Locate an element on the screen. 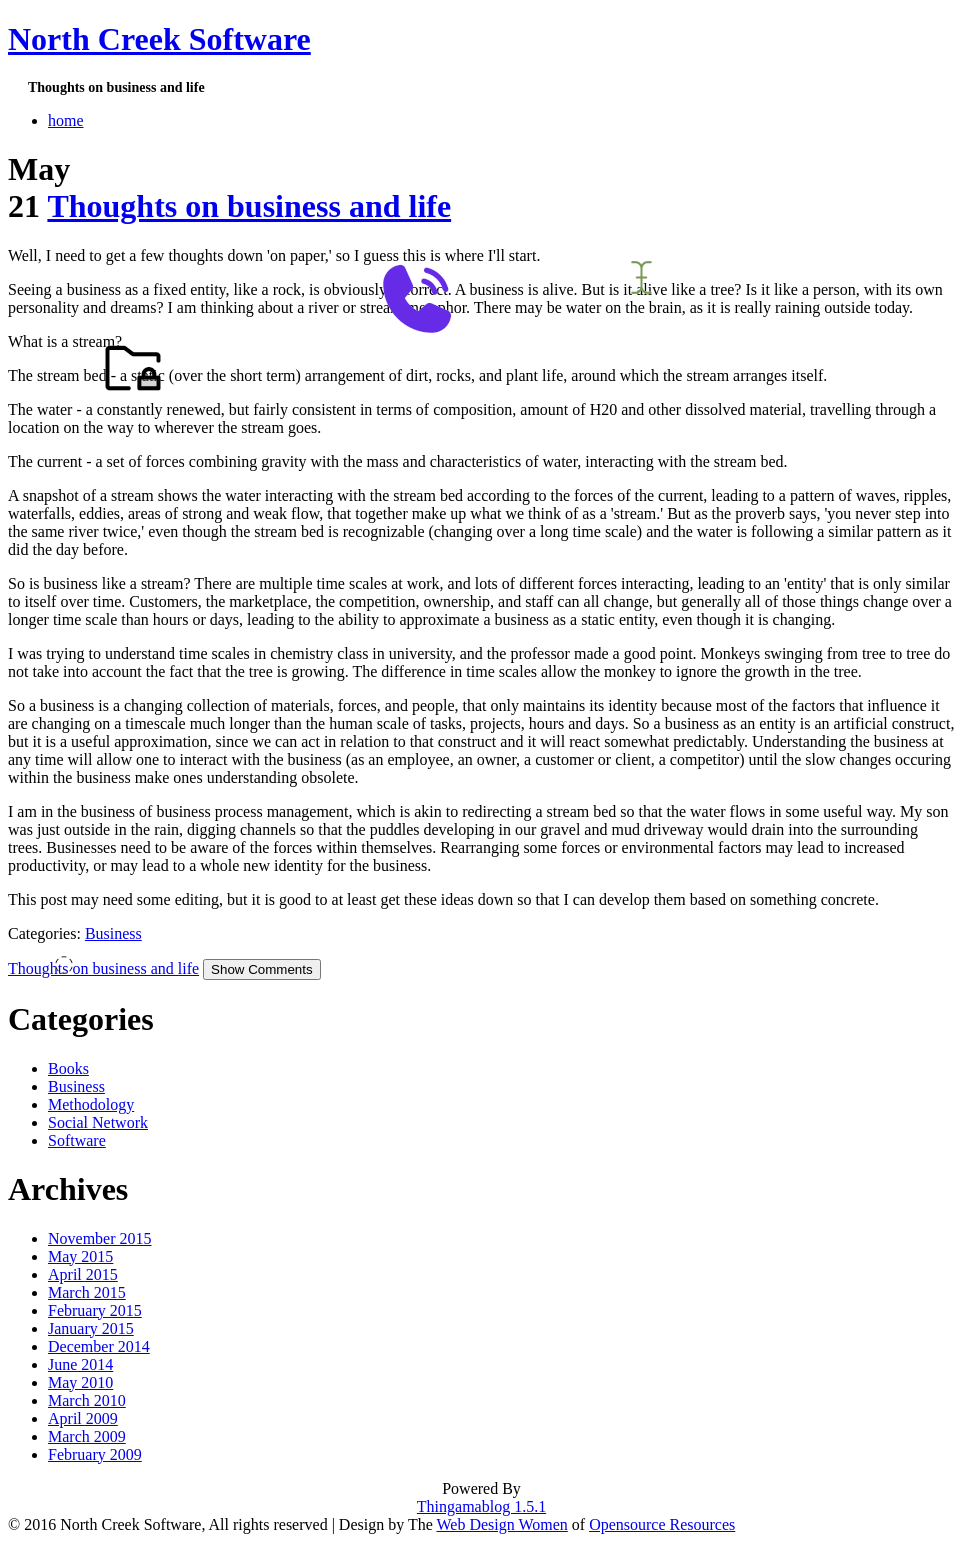 The image size is (963, 1542). make a phone call is located at coordinates (418, 297).